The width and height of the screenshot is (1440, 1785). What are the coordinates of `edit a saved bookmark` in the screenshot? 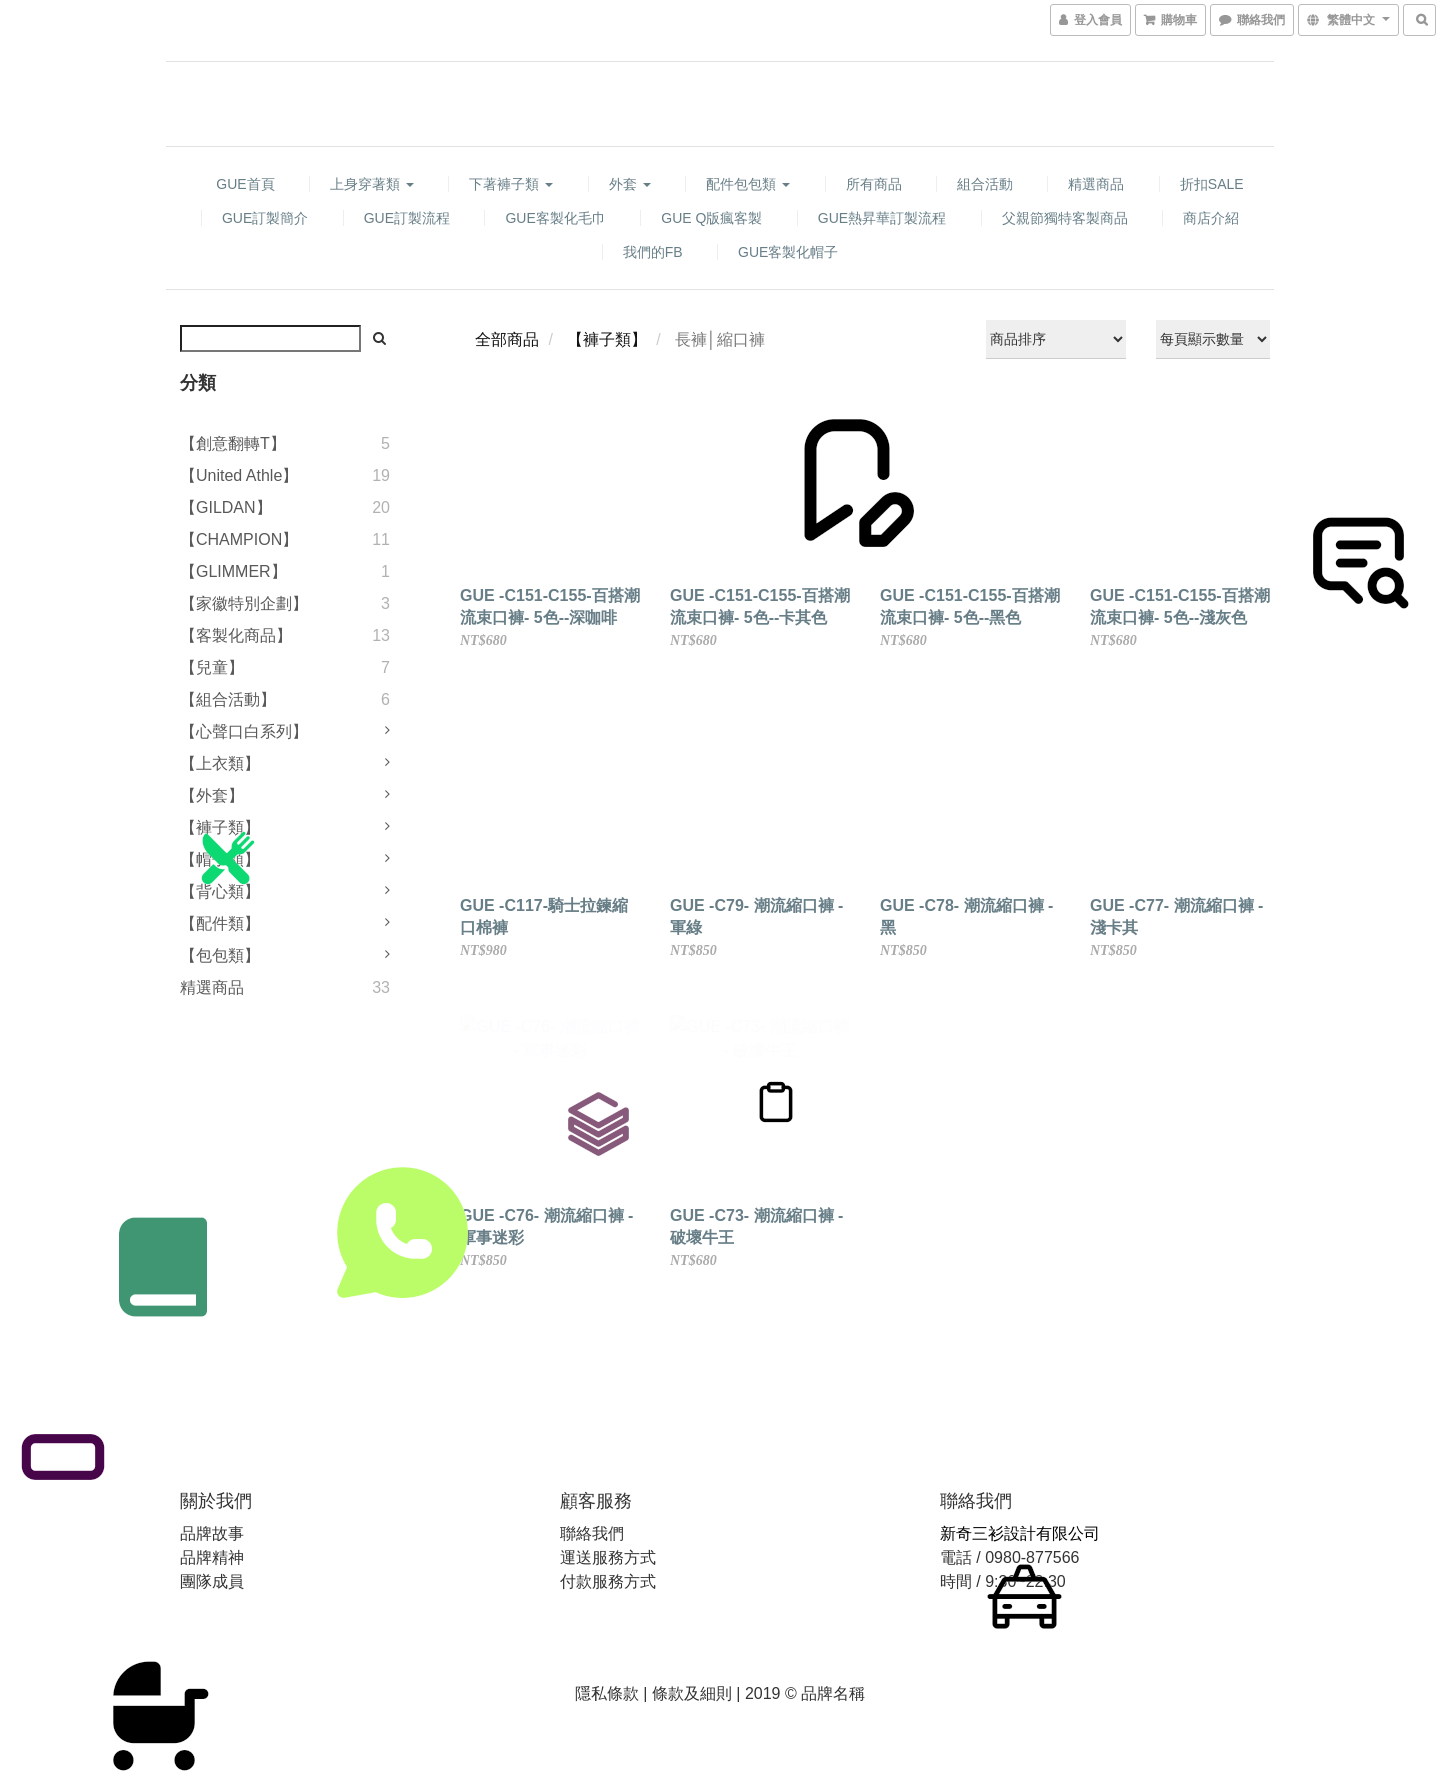 It's located at (847, 480).